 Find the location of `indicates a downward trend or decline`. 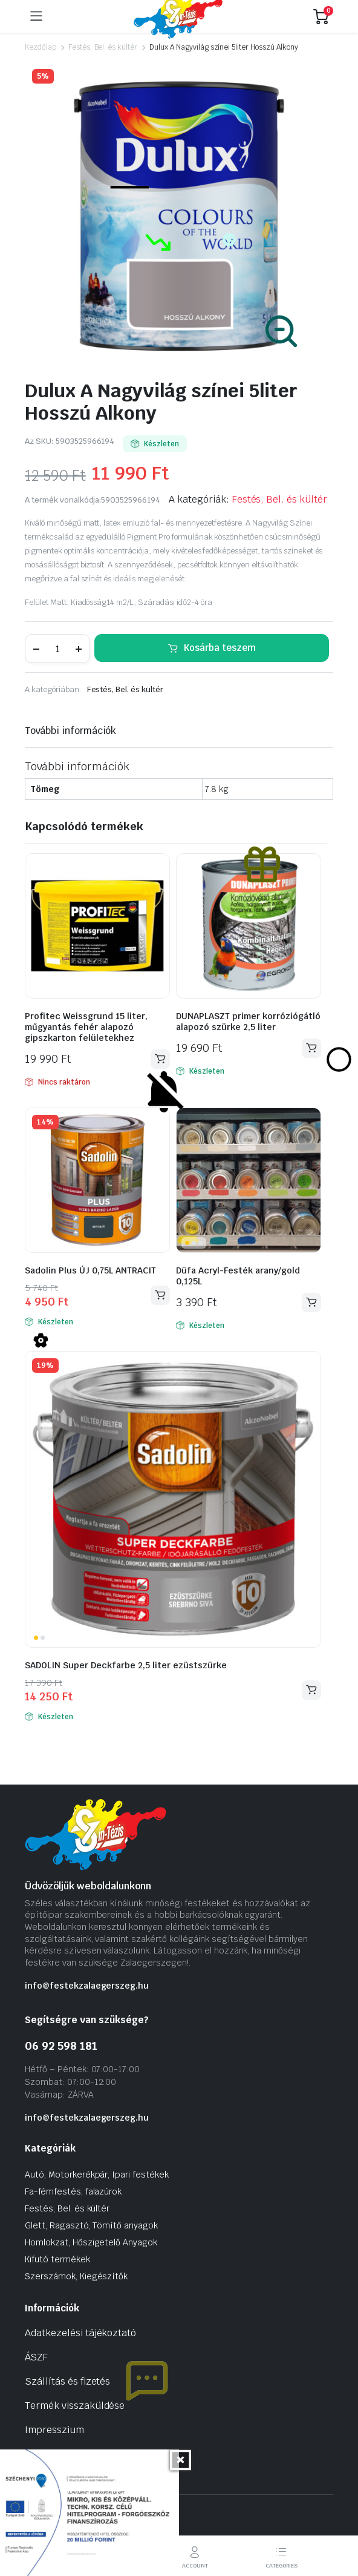

indicates a downward trend or decline is located at coordinates (158, 242).